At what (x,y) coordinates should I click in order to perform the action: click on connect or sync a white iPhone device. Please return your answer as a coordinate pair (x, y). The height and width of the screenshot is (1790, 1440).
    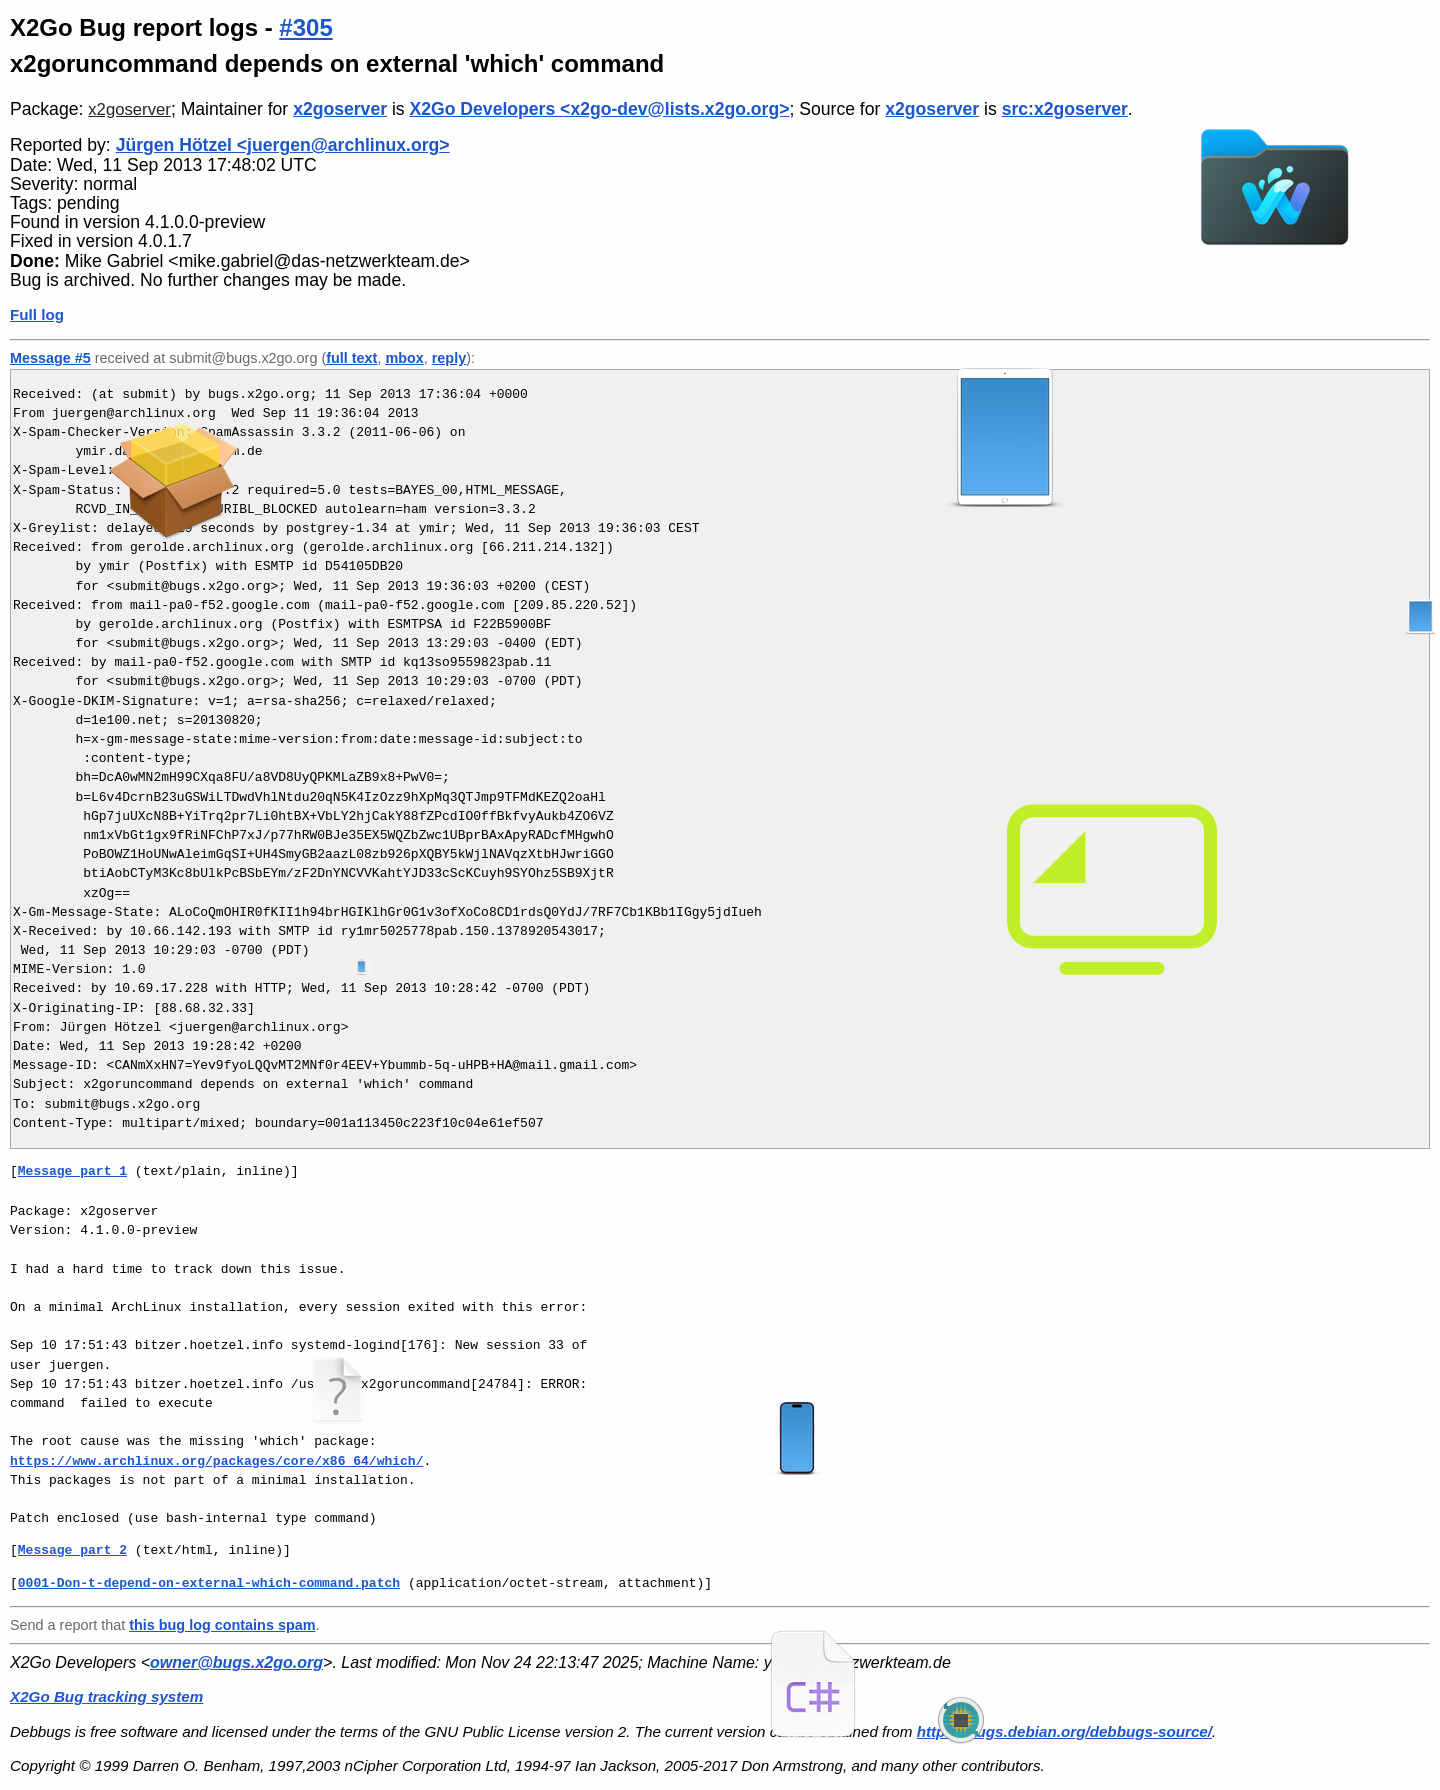
    Looking at the image, I should click on (361, 966).